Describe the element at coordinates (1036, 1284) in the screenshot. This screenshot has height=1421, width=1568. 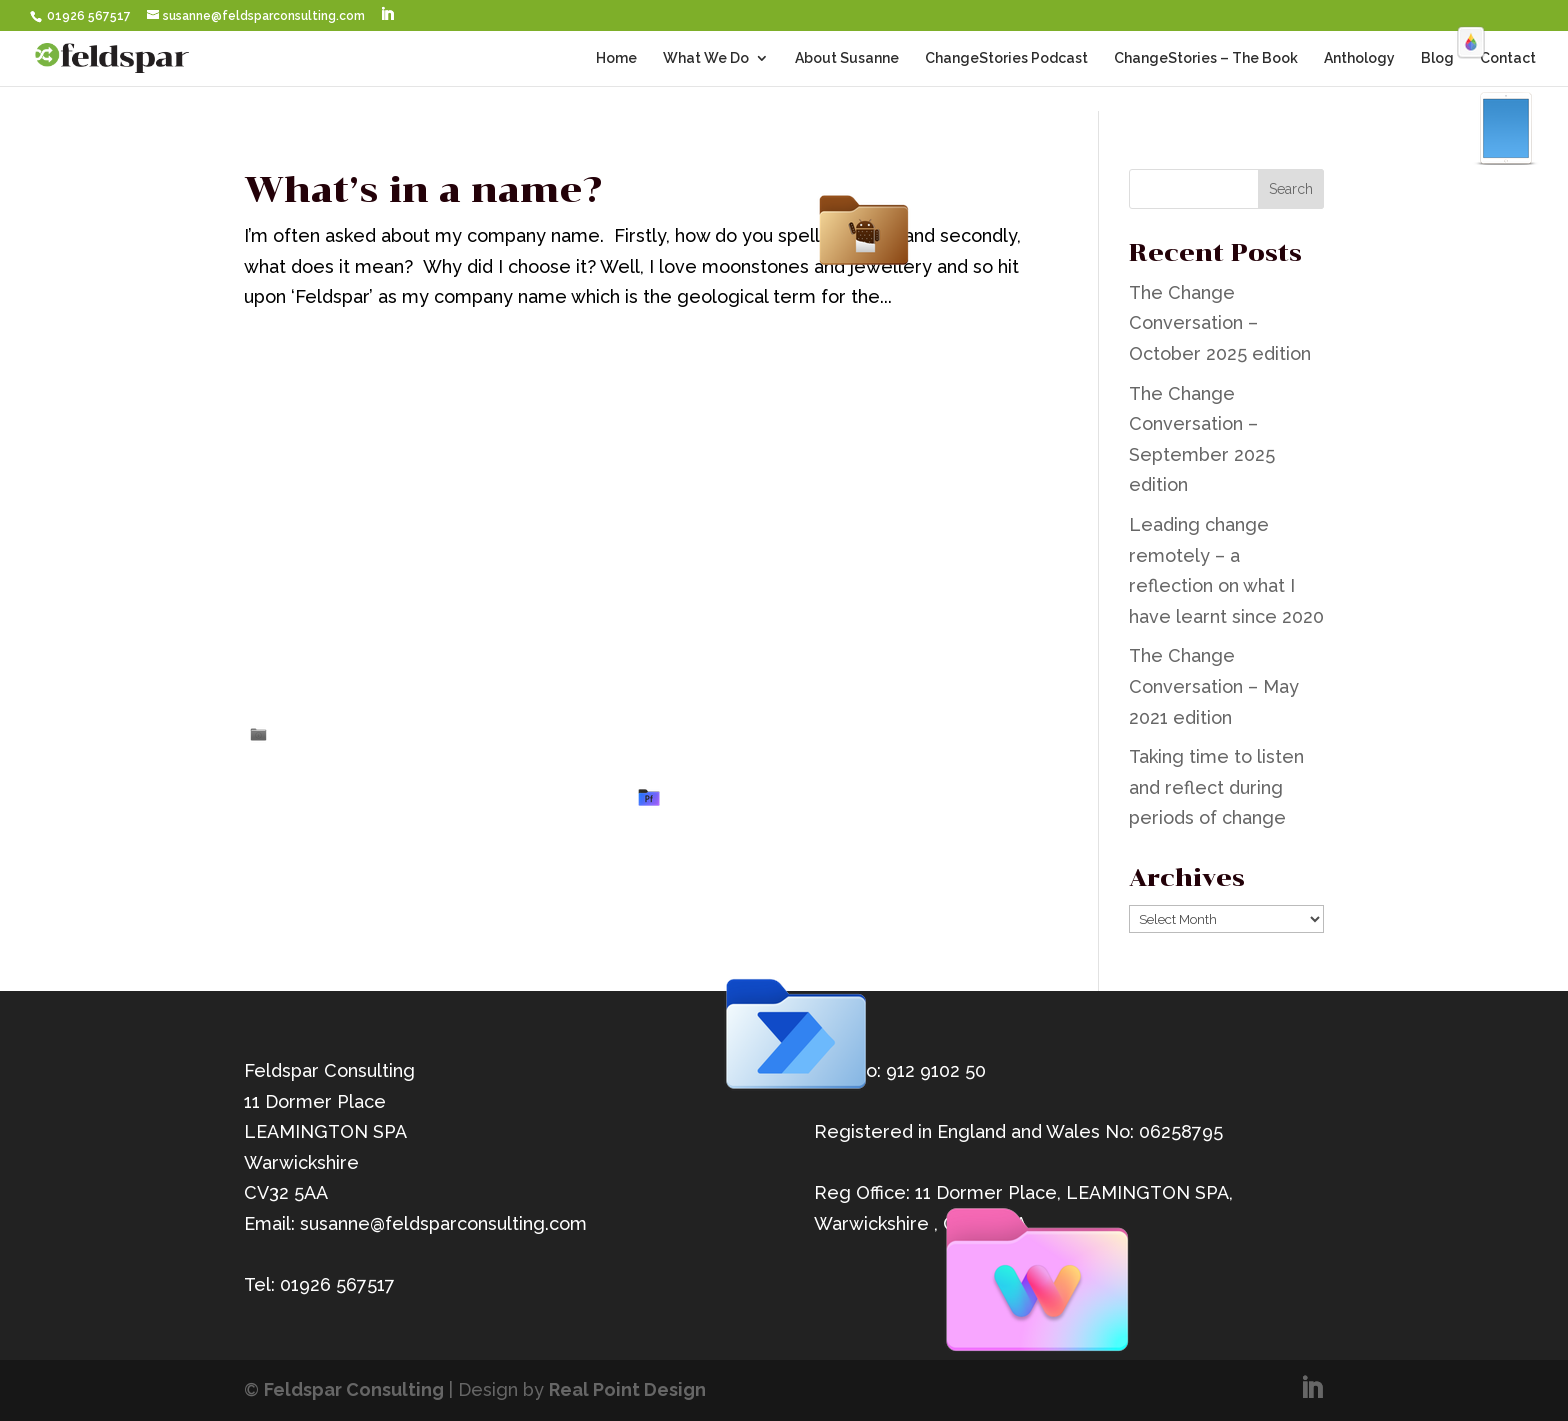
I see `open wondershare creative center folder` at that location.